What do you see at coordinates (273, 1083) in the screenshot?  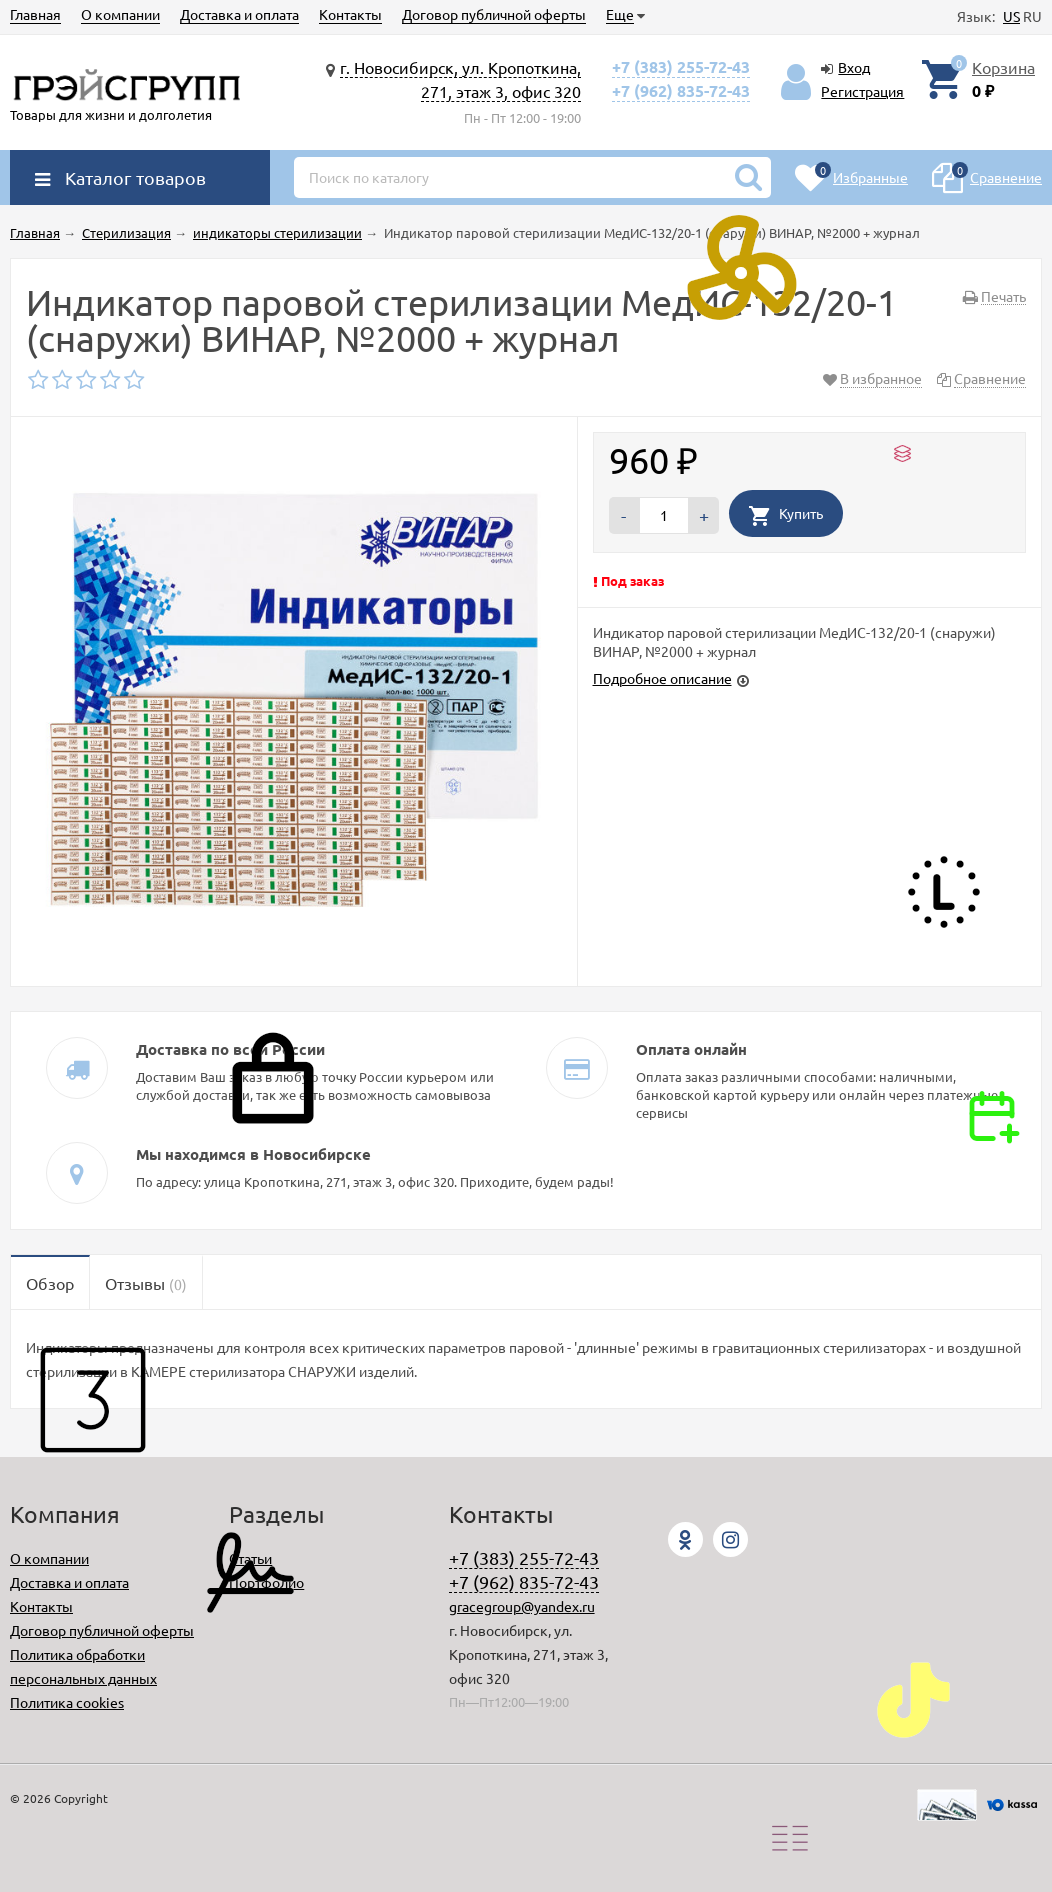 I see `lock or secure this item` at bounding box center [273, 1083].